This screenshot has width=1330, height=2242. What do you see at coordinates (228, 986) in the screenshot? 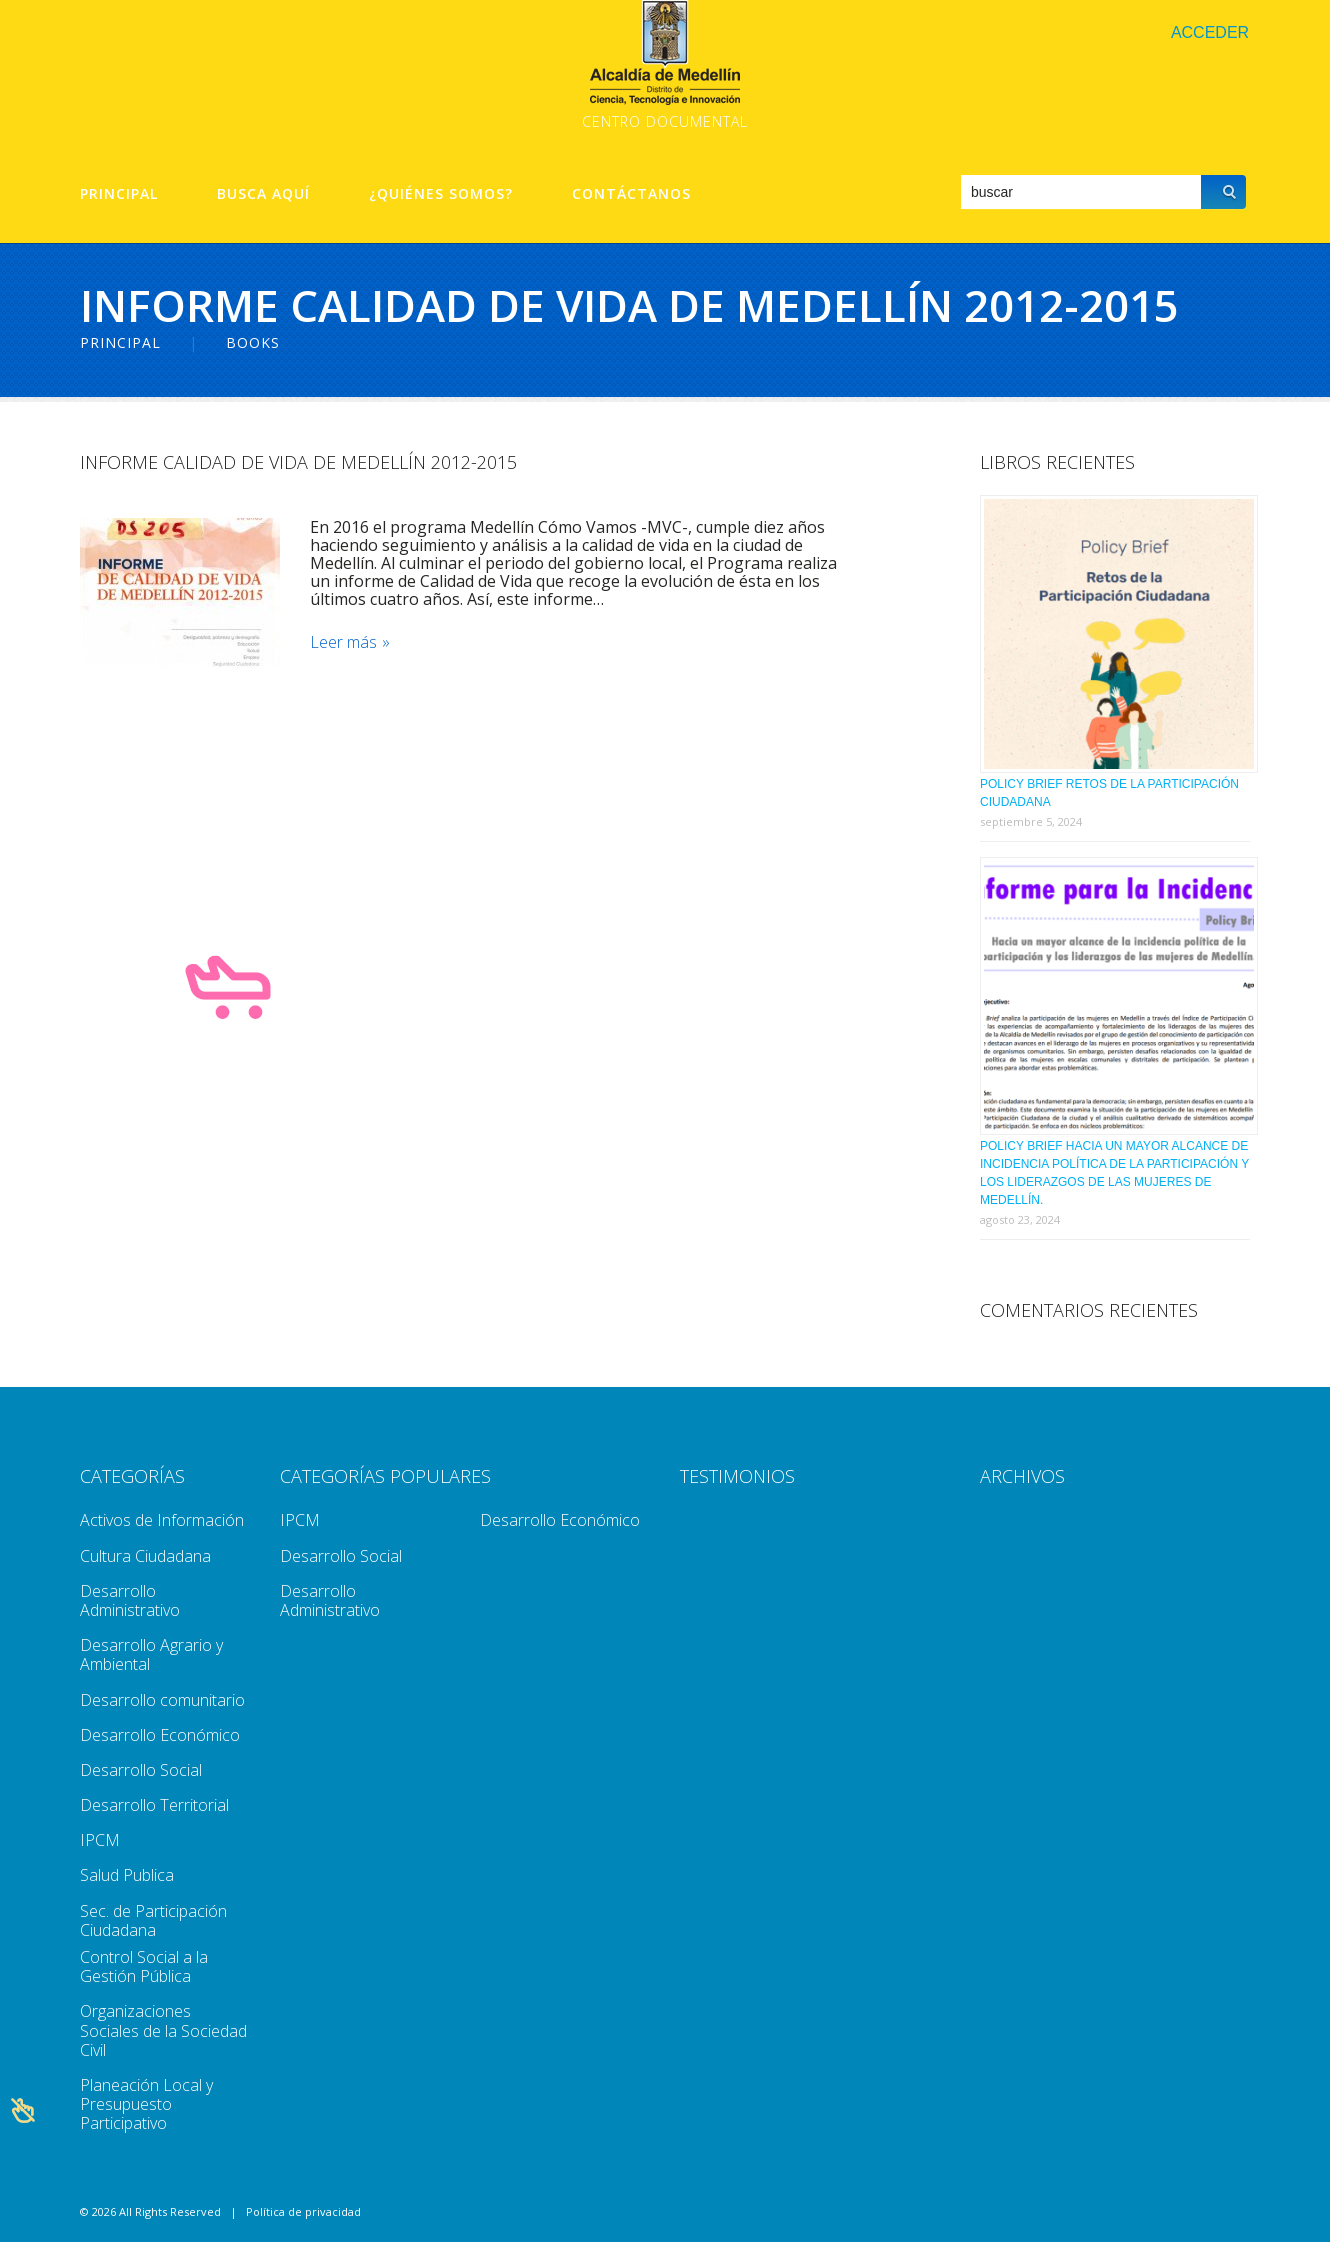
I see `indicates flight is taxiing or on the ground` at bounding box center [228, 986].